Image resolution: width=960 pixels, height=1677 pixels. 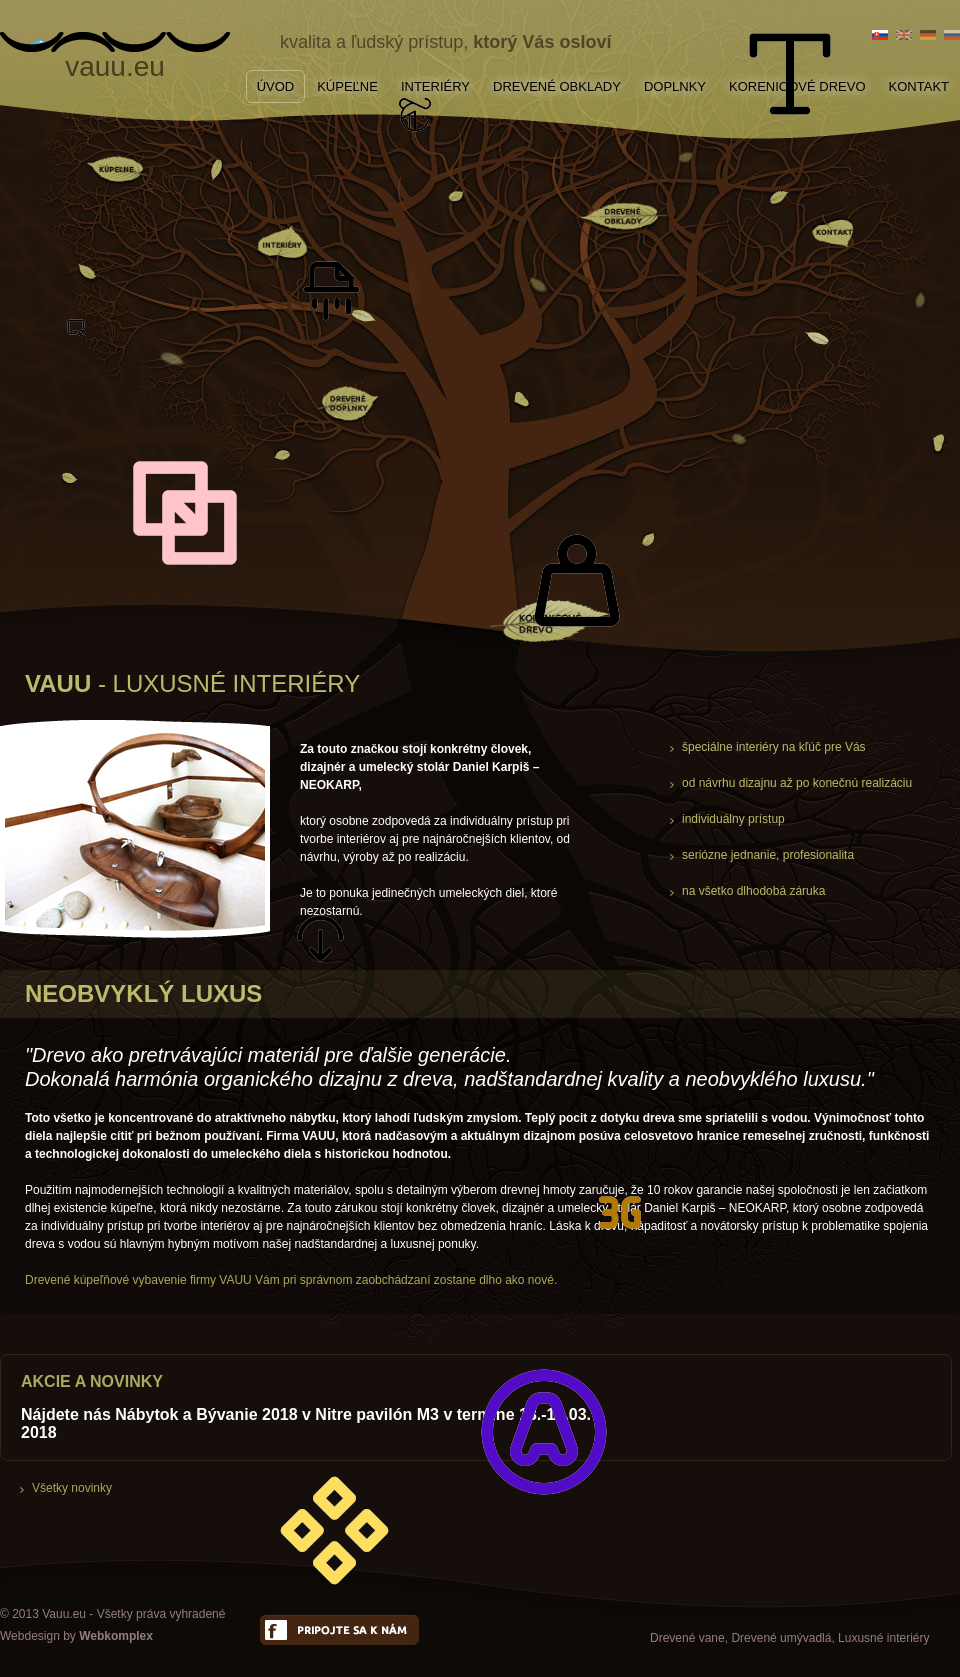 I want to click on set or adjust item weight, so click(x=577, y=583).